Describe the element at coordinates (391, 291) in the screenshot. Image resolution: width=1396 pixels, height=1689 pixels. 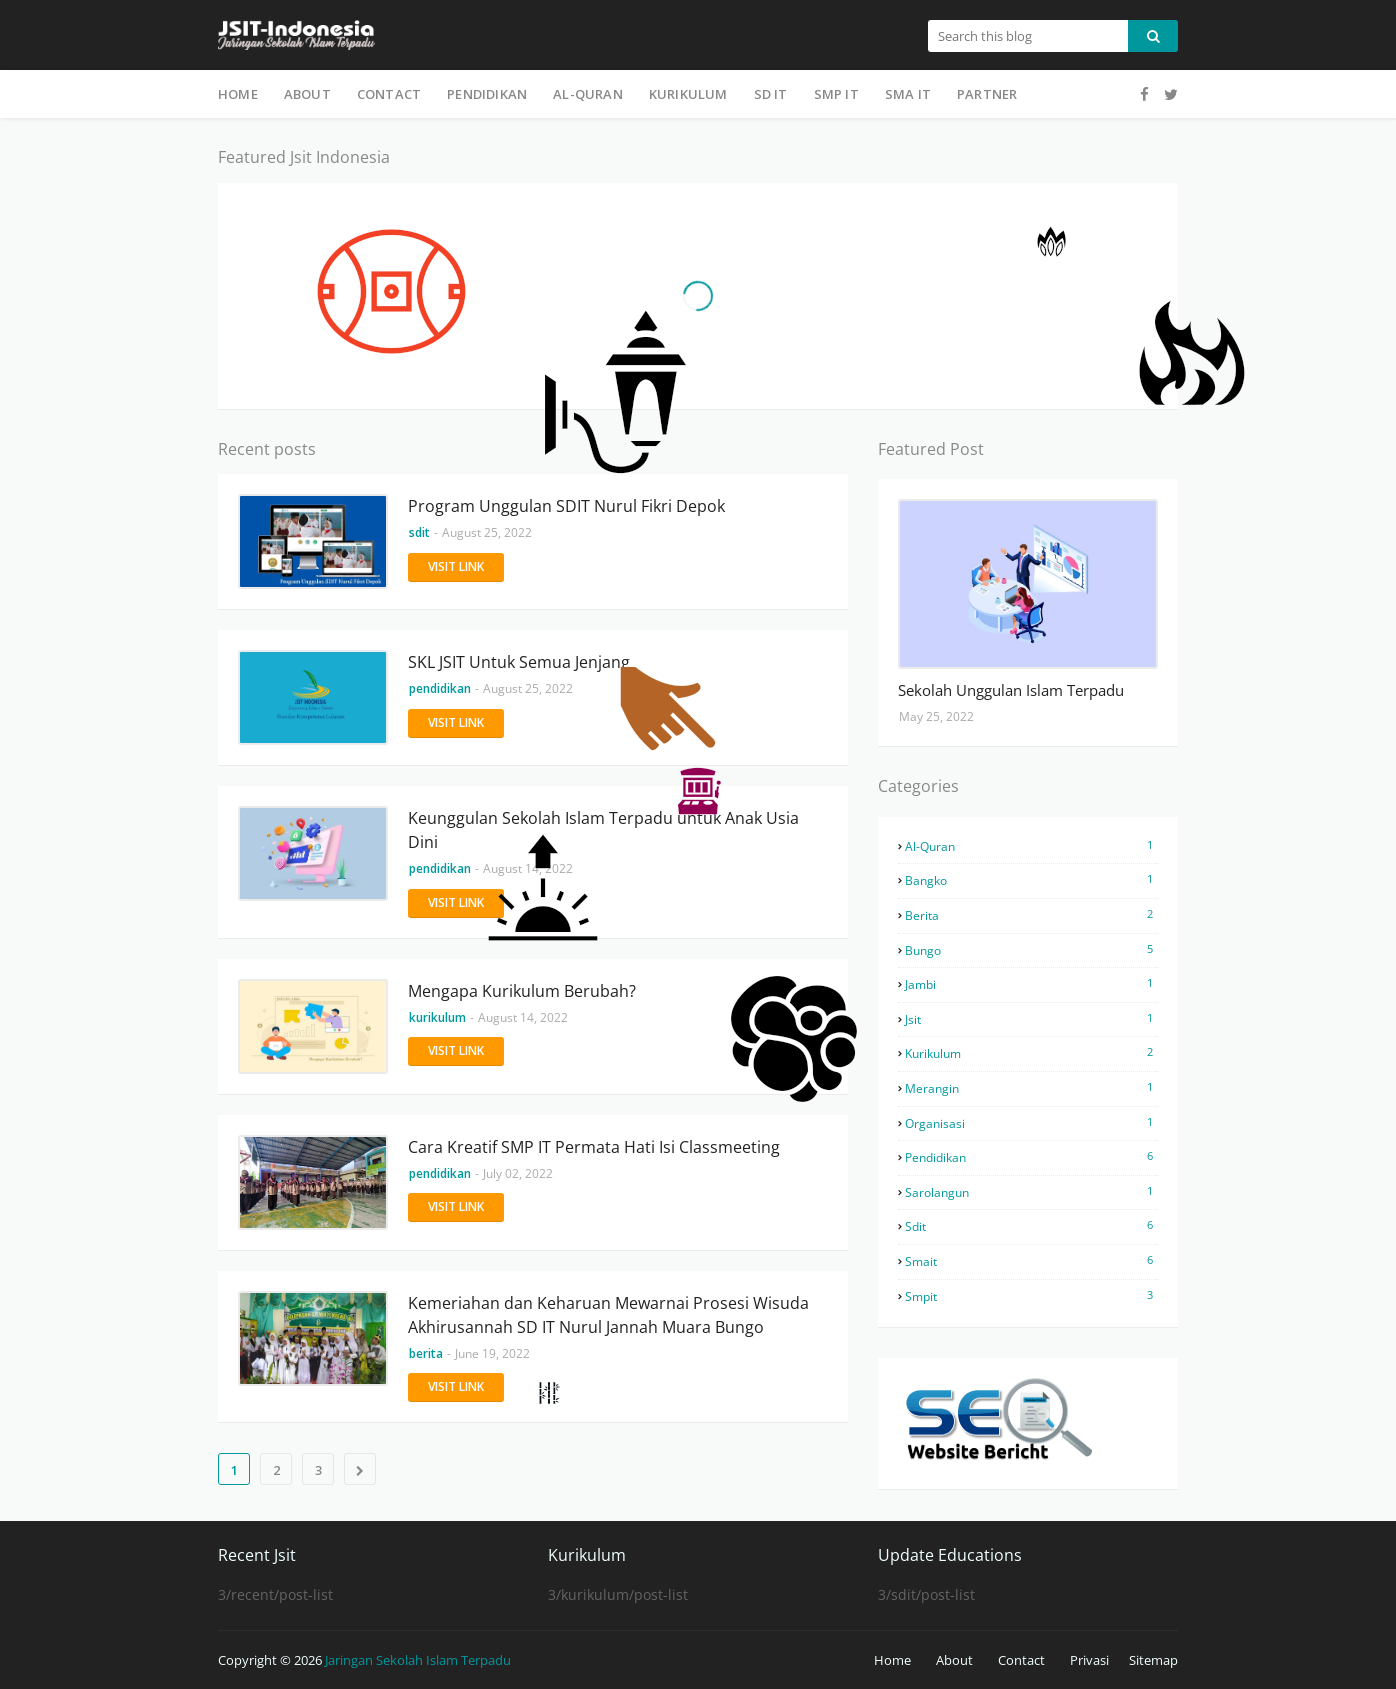
I see `view football/rugby field layout` at that location.